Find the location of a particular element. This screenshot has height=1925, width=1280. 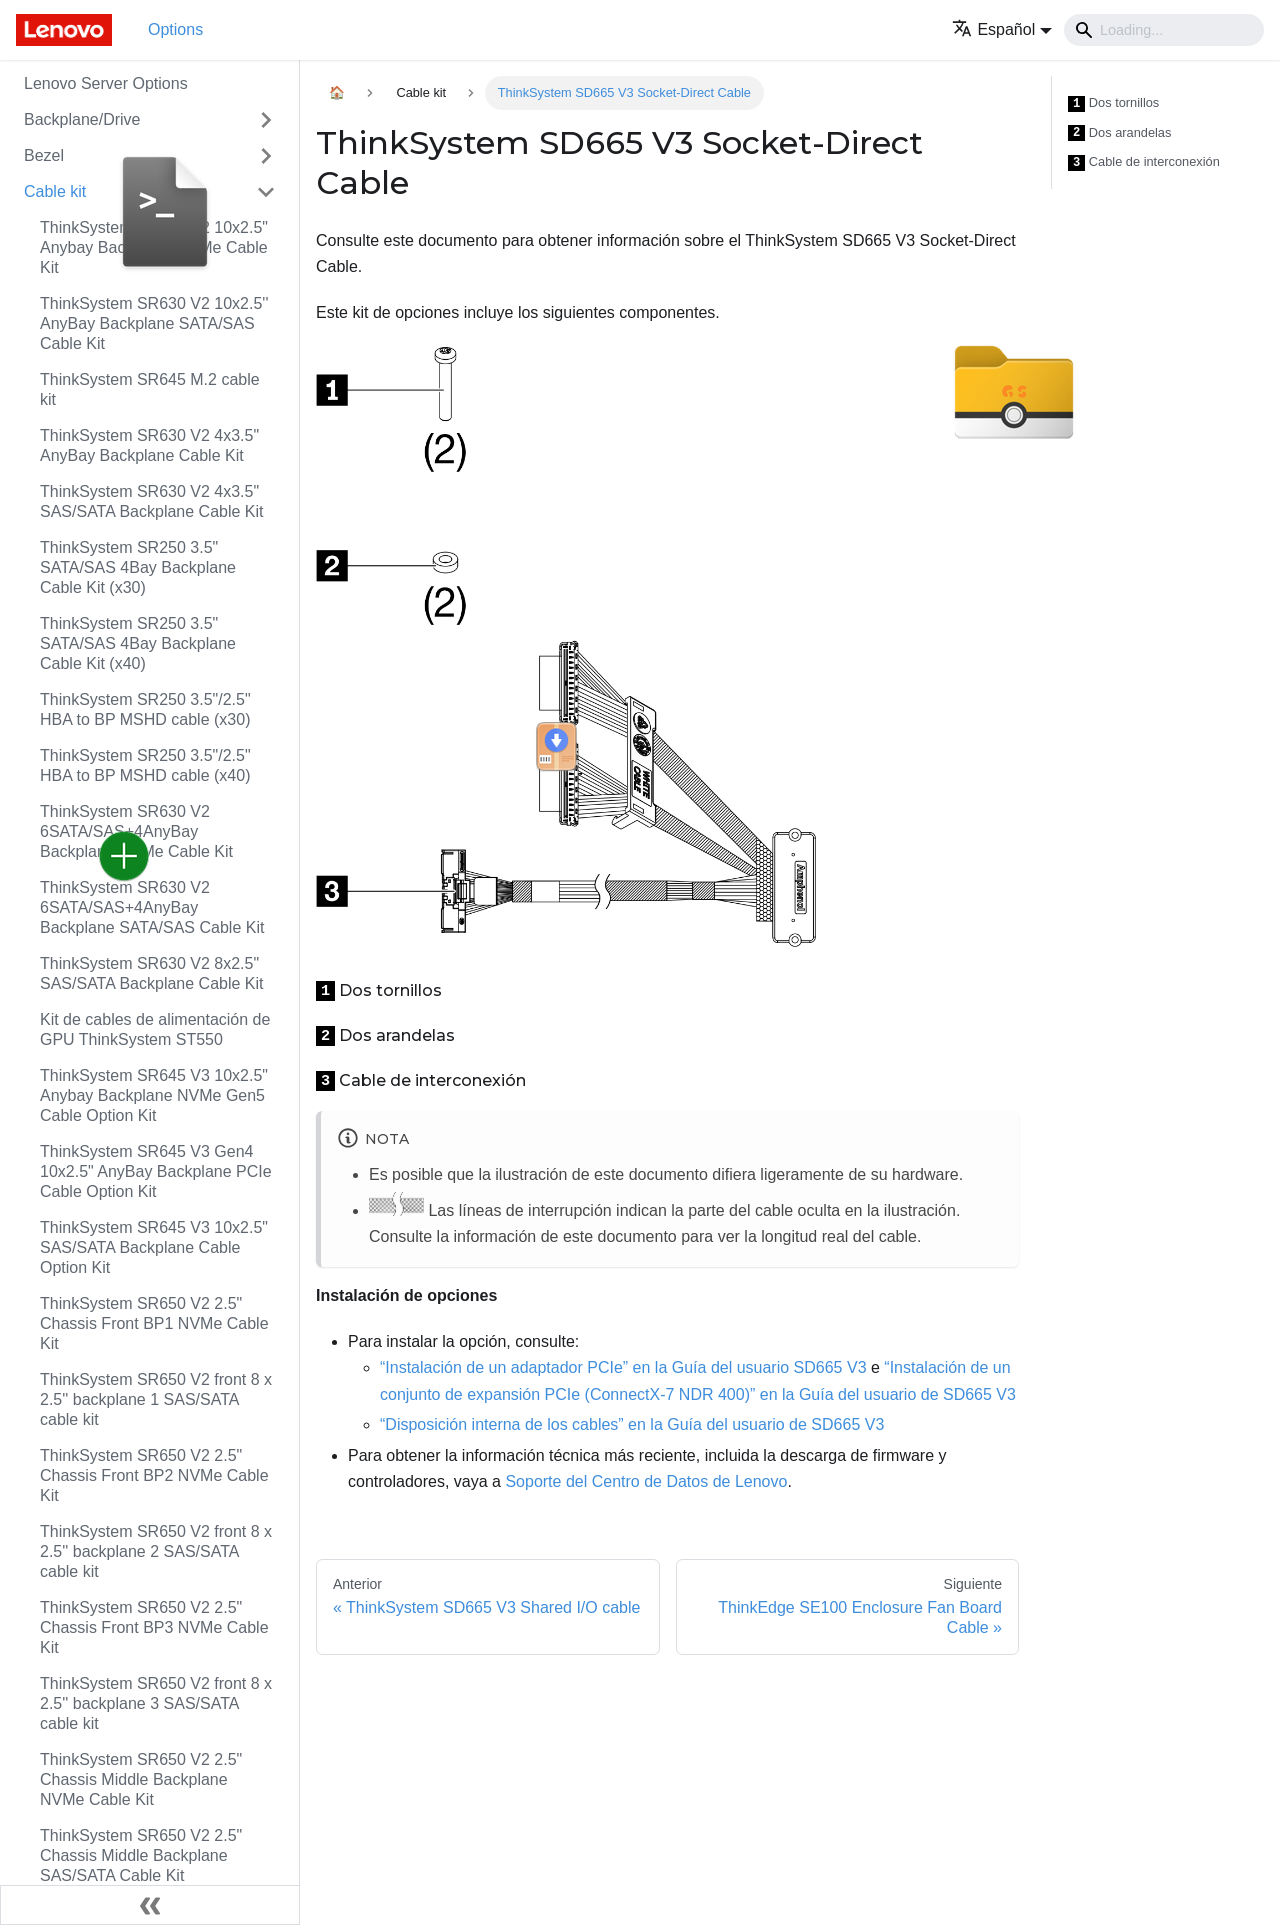

add a new item to a list is located at coordinates (124, 856).